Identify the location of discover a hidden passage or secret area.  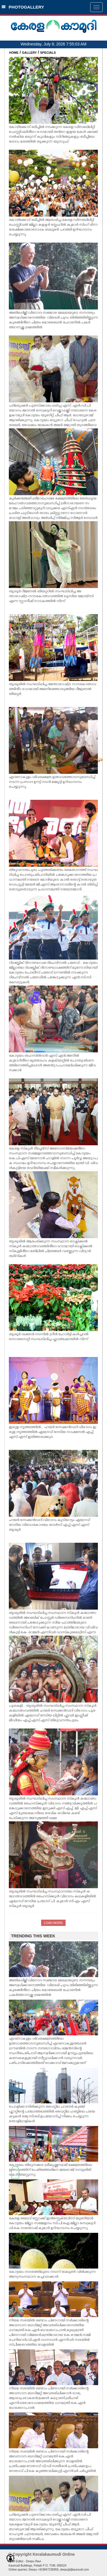
(15, 2172).